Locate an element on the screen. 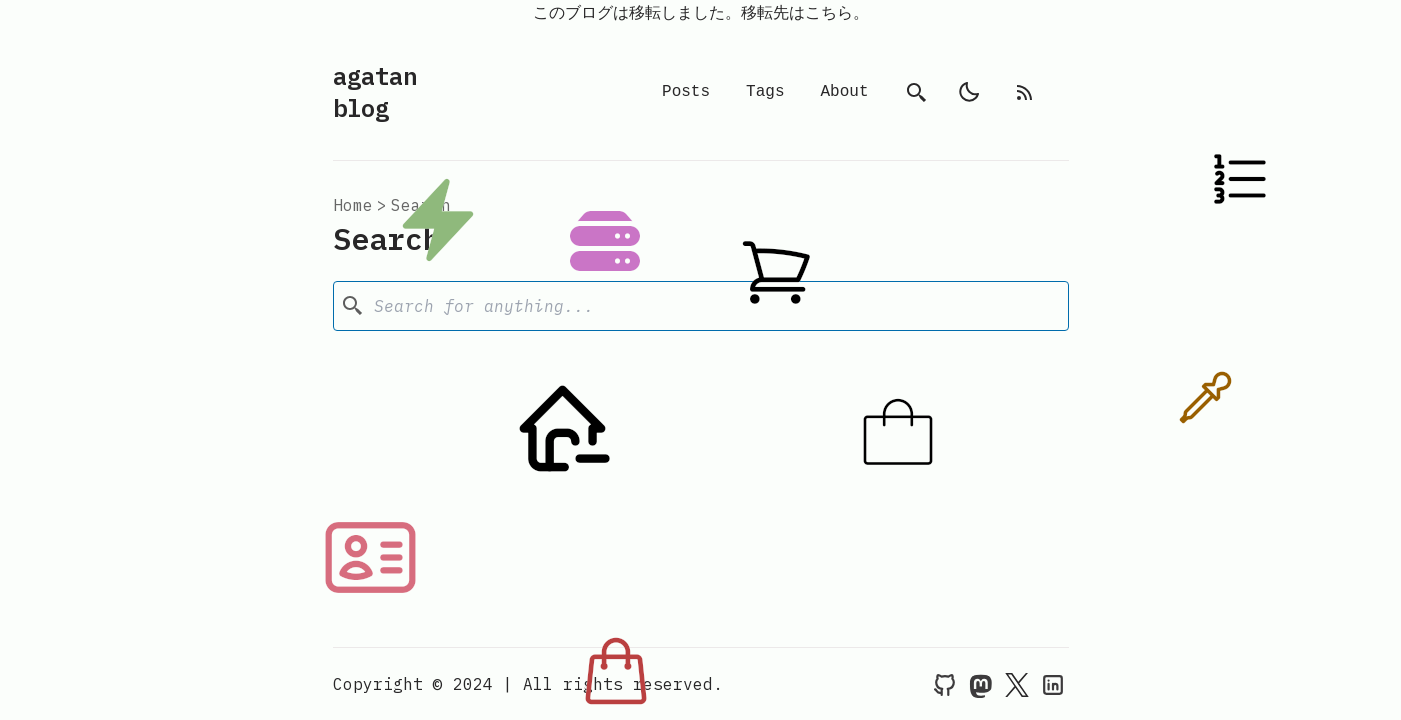  view your shopping cart is located at coordinates (776, 272).